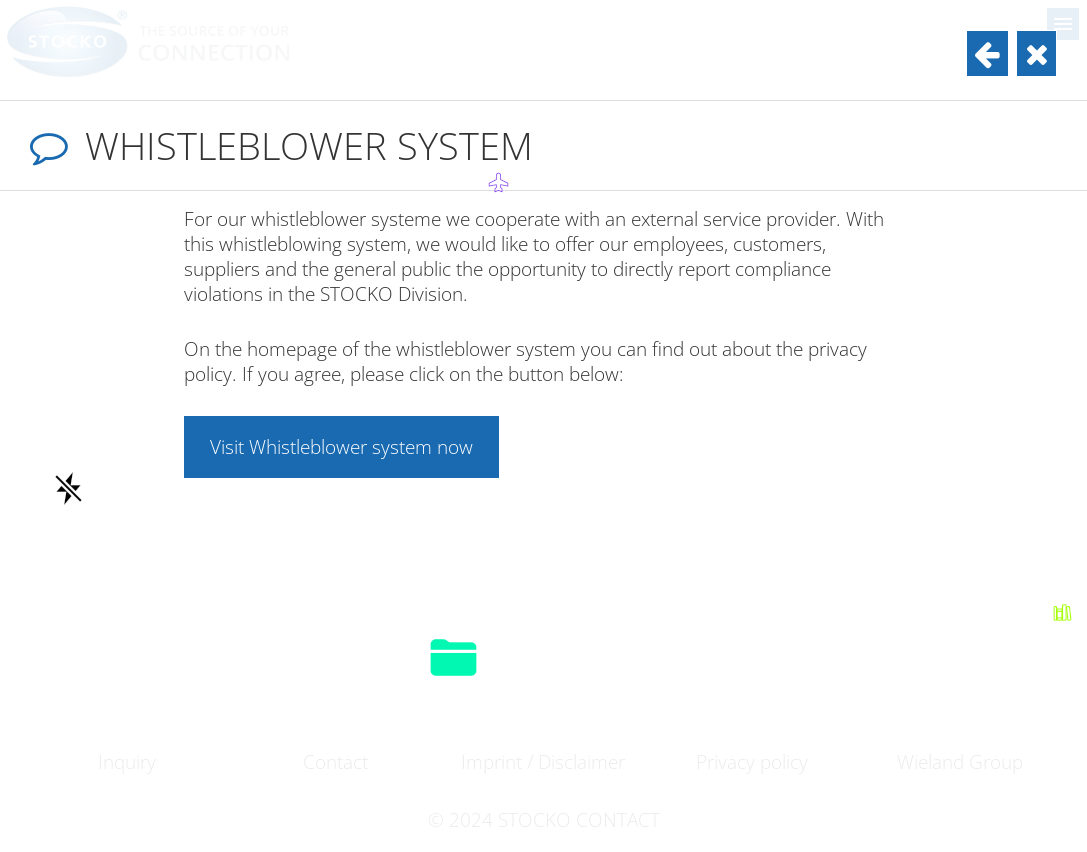 The image size is (1087, 852). Describe the element at coordinates (498, 182) in the screenshot. I see `enable airplane mode` at that location.